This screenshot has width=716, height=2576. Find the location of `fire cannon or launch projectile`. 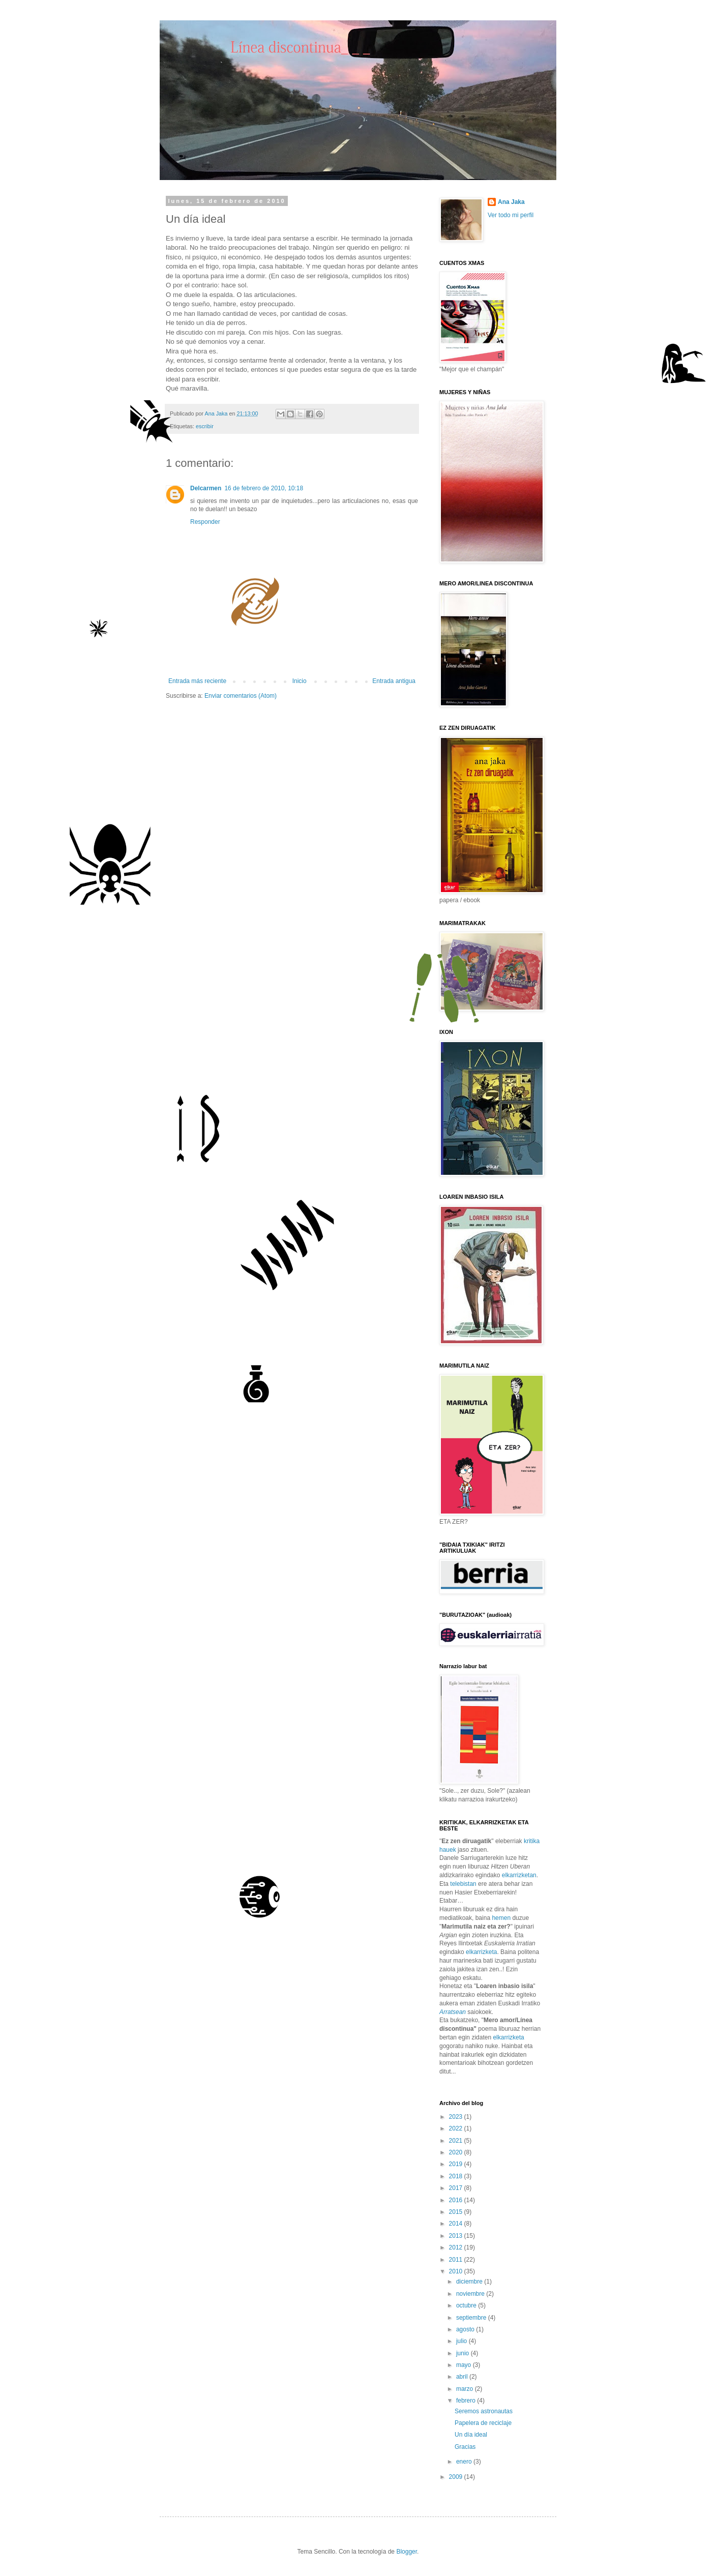

fire cannon or launch projectile is located at coordinates (151, 422).